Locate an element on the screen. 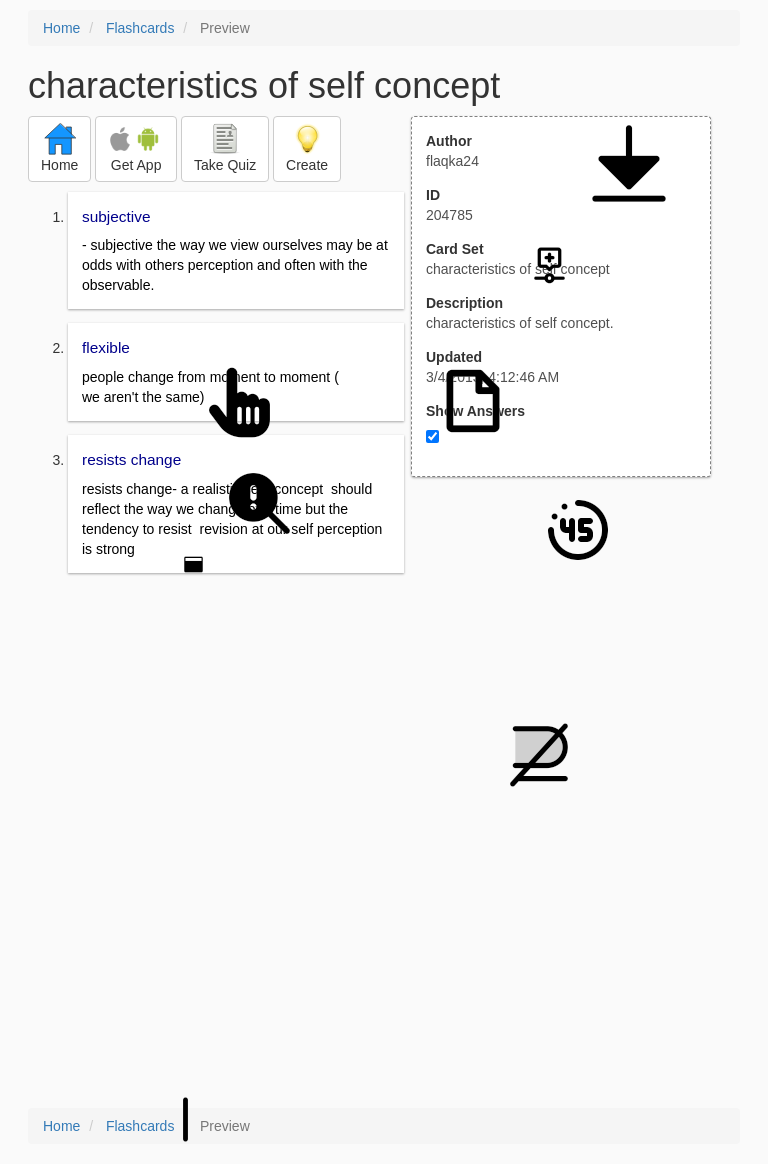 The height and width of the screenshot is (1164, 768). tap or click to select is located at coordinates (239, 402).